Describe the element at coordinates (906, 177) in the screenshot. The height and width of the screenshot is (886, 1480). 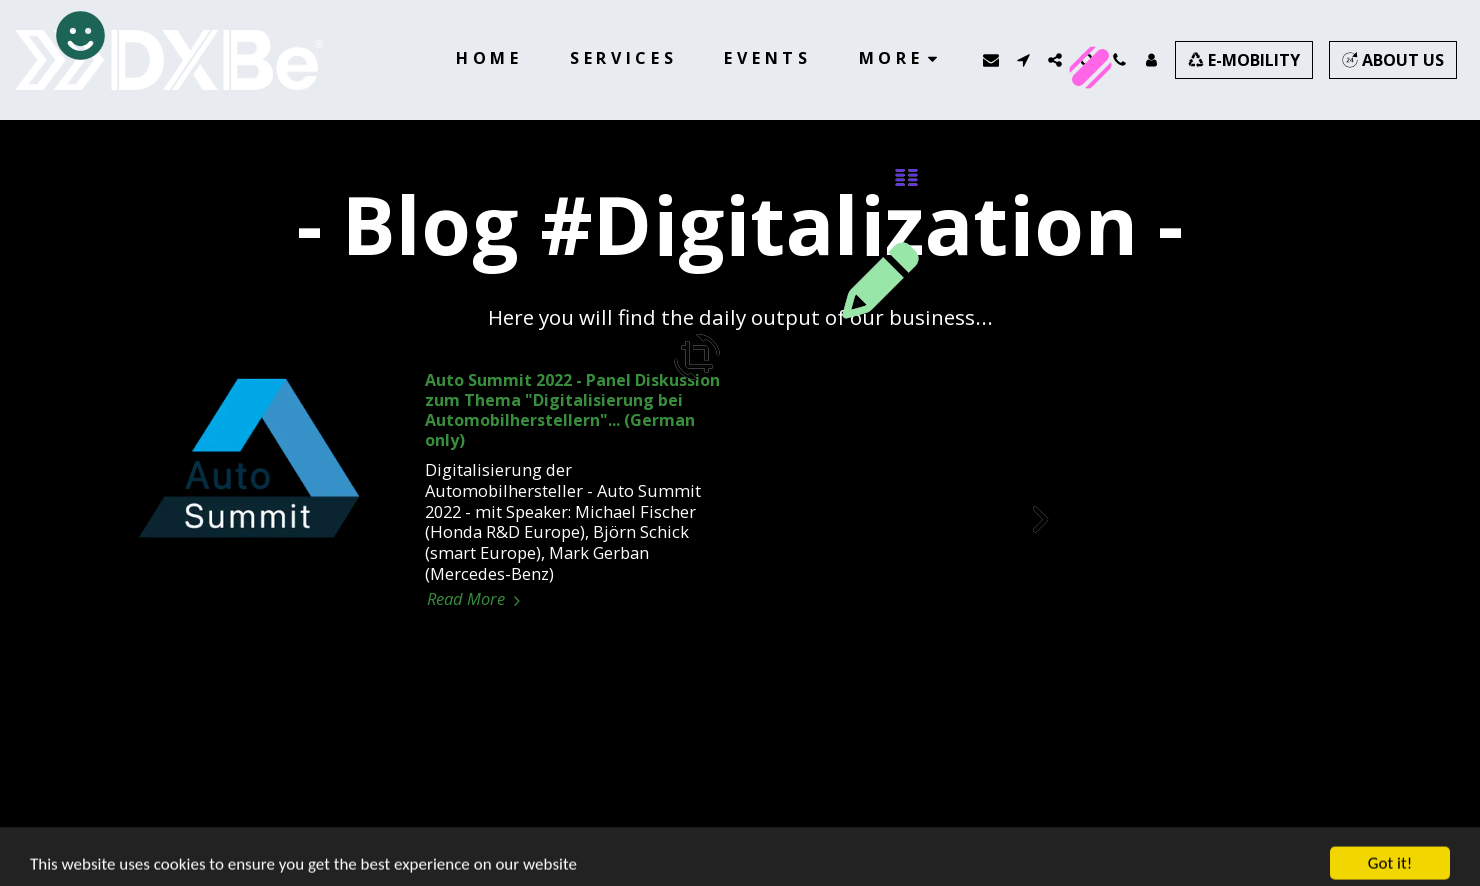
I see `switch to column view layout` at that location.